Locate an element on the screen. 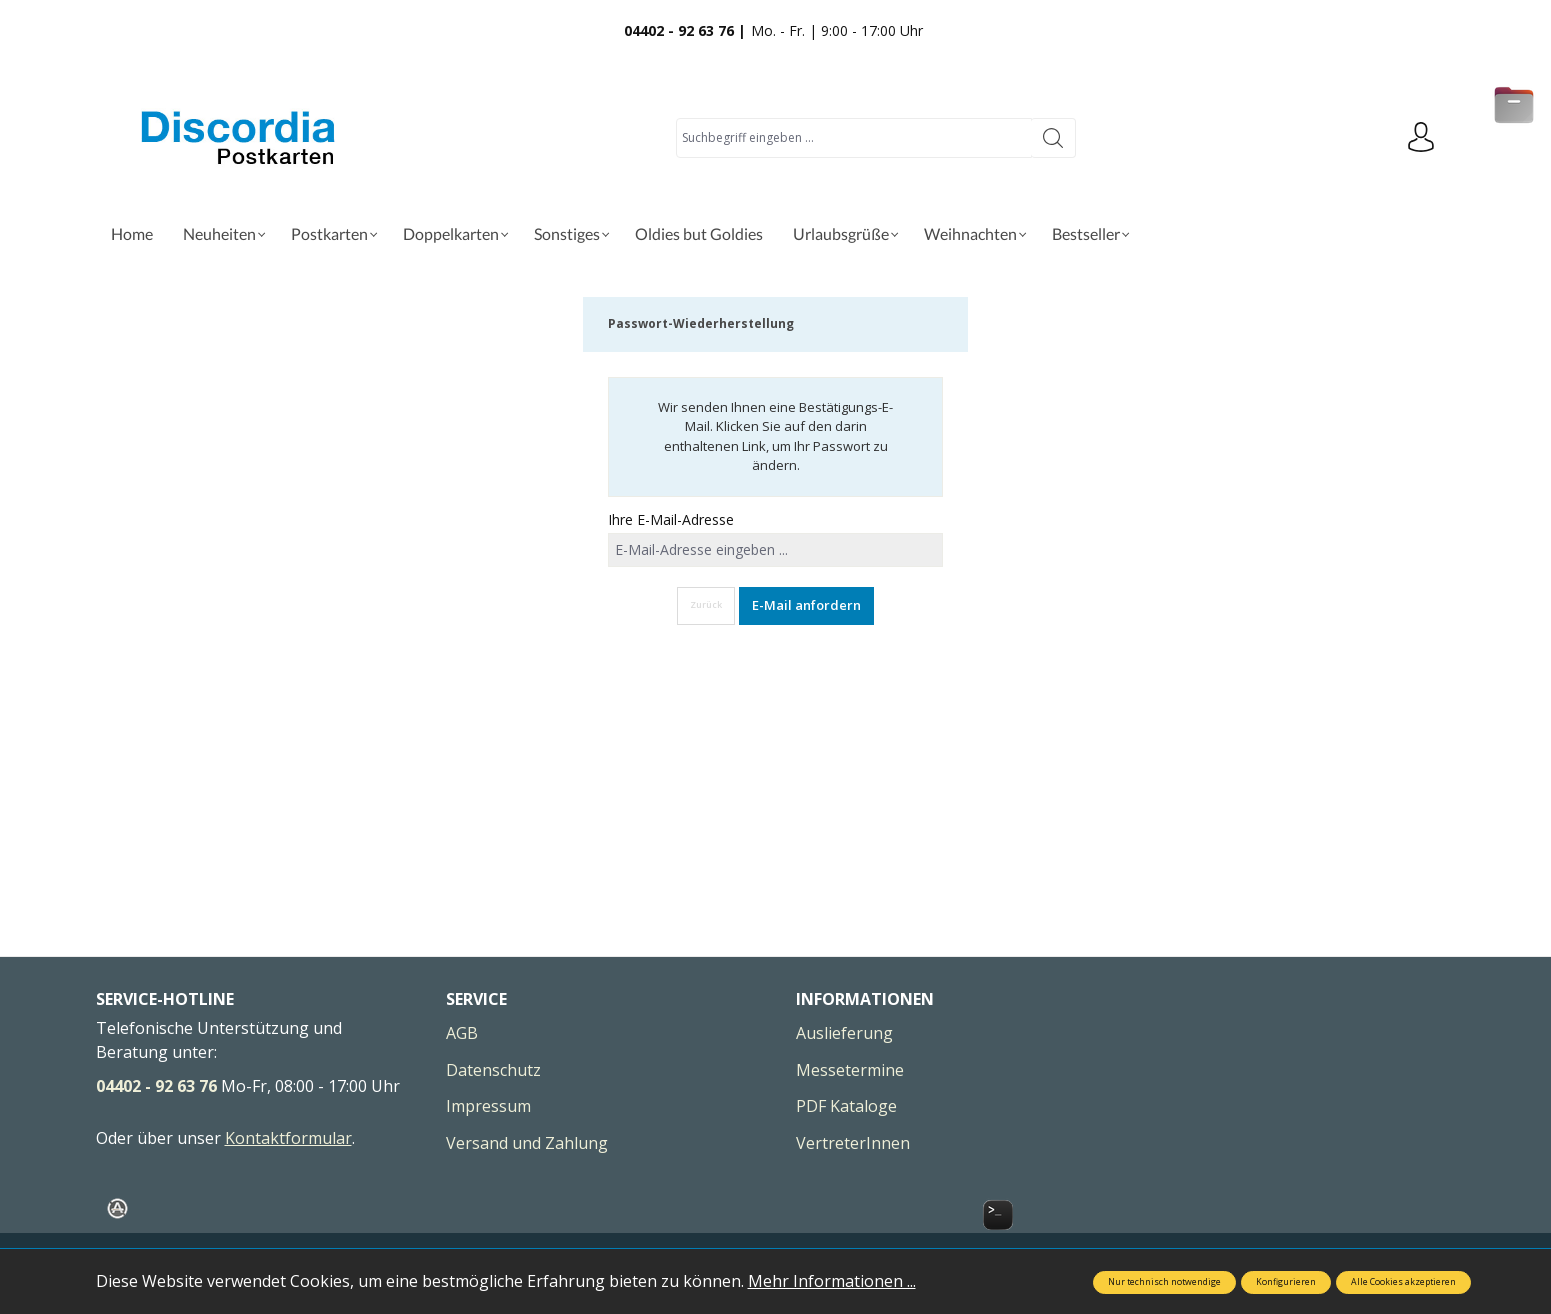 This screenshot has width=1551, height=1314. open the terminal application is located at coordinates (998, 1215).